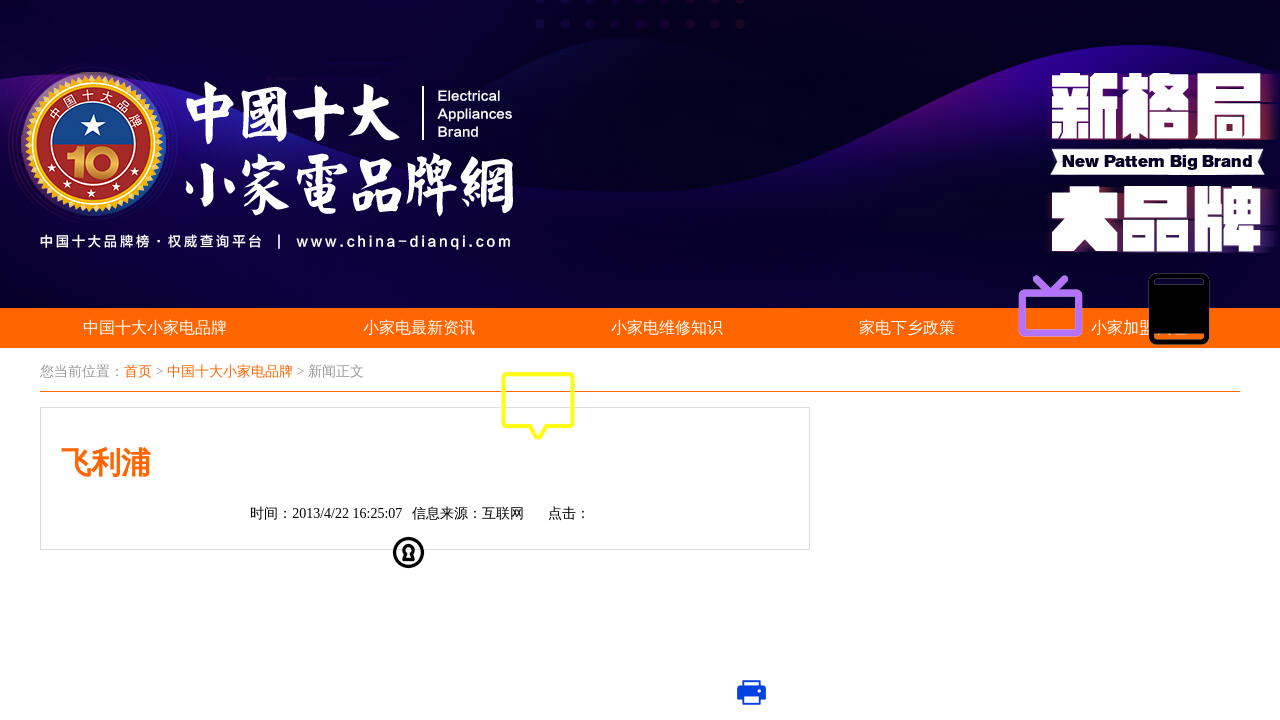 This screenshot has height=720, width=1280. What do you see at coordinates (408, 552) in the screenshot?
I see `access secure or locked content` at bounding box center [408, 552].